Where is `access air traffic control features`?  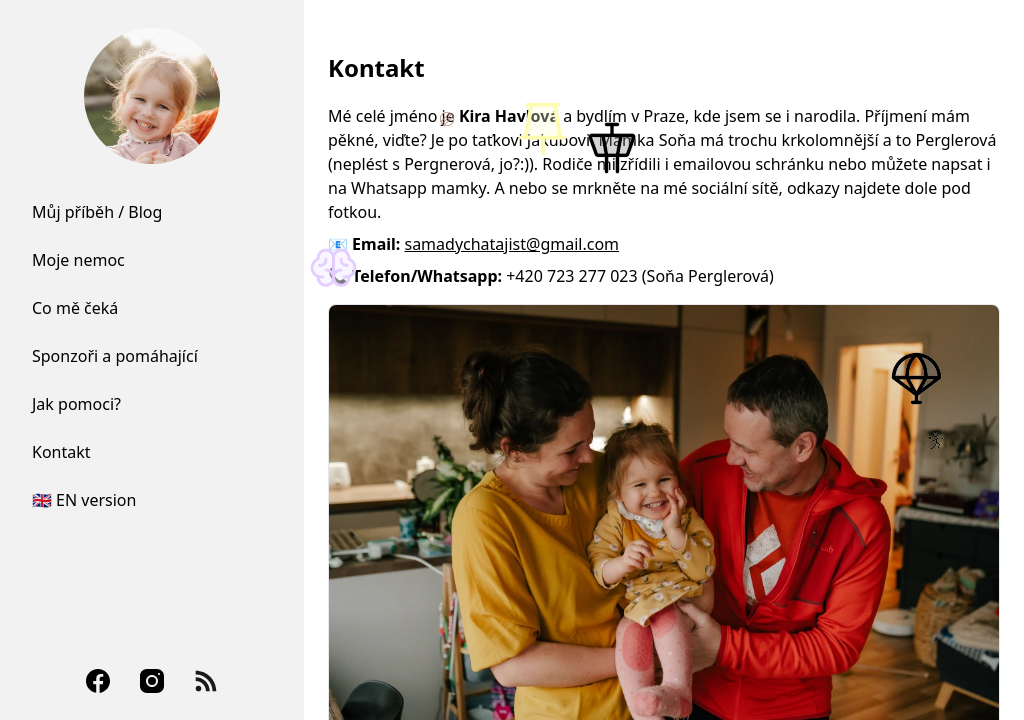
access air traffic control features is located at coordinates (612, 148).